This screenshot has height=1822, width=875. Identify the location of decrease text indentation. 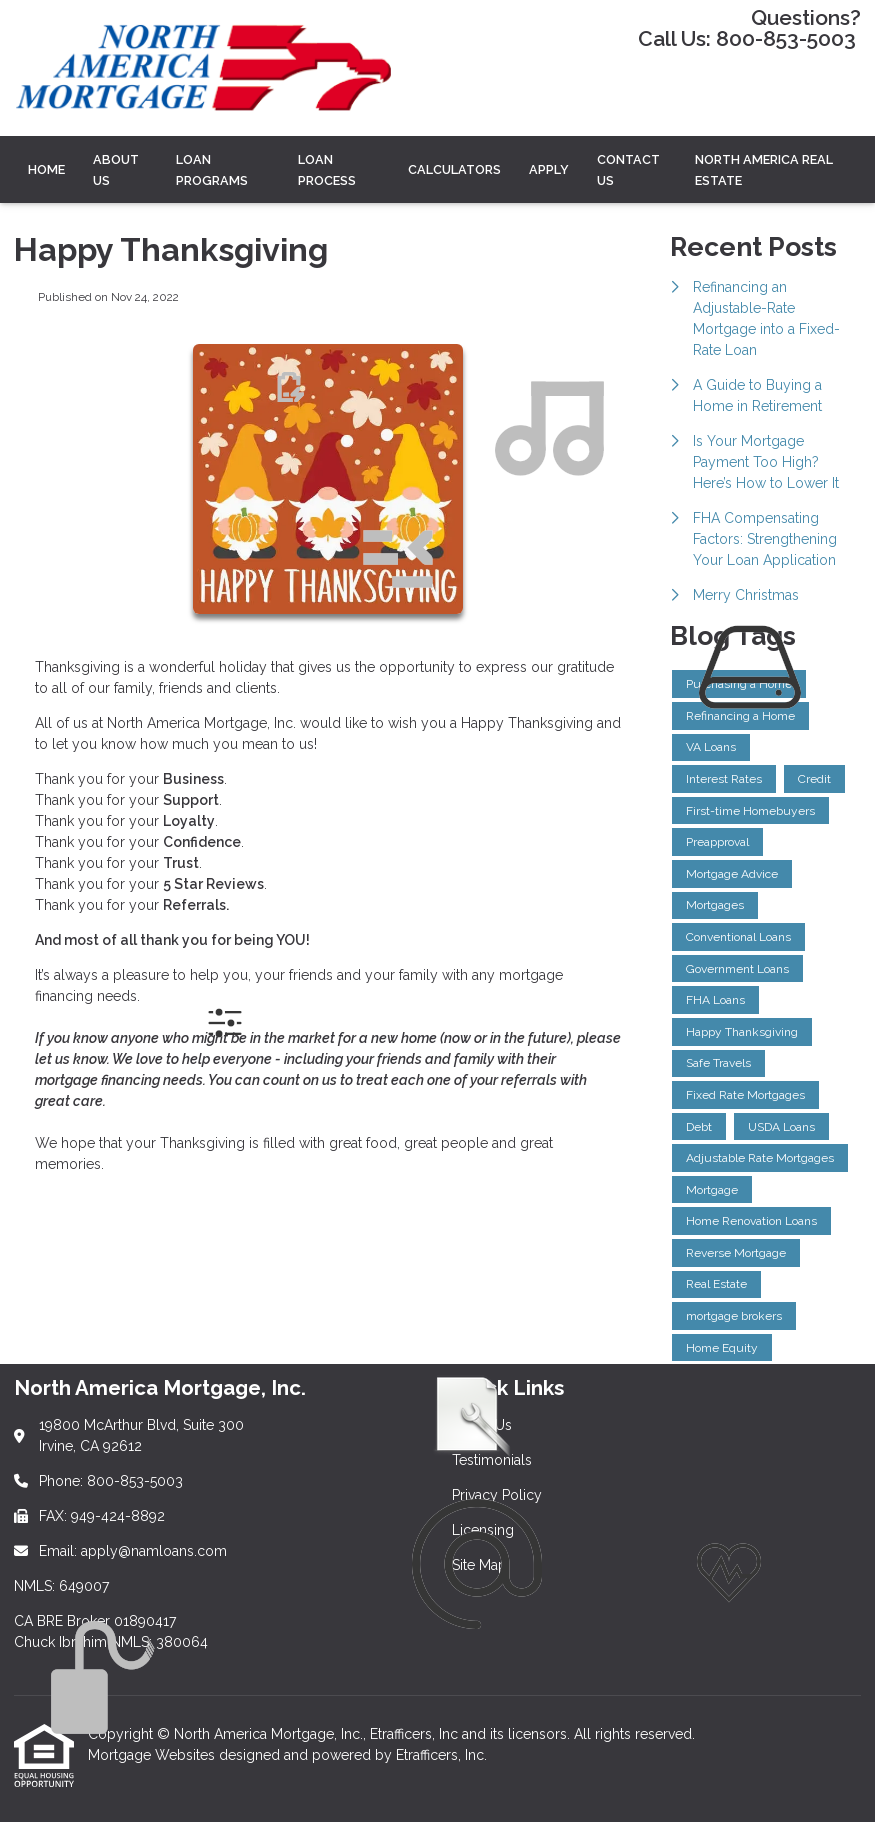
(398, 559).